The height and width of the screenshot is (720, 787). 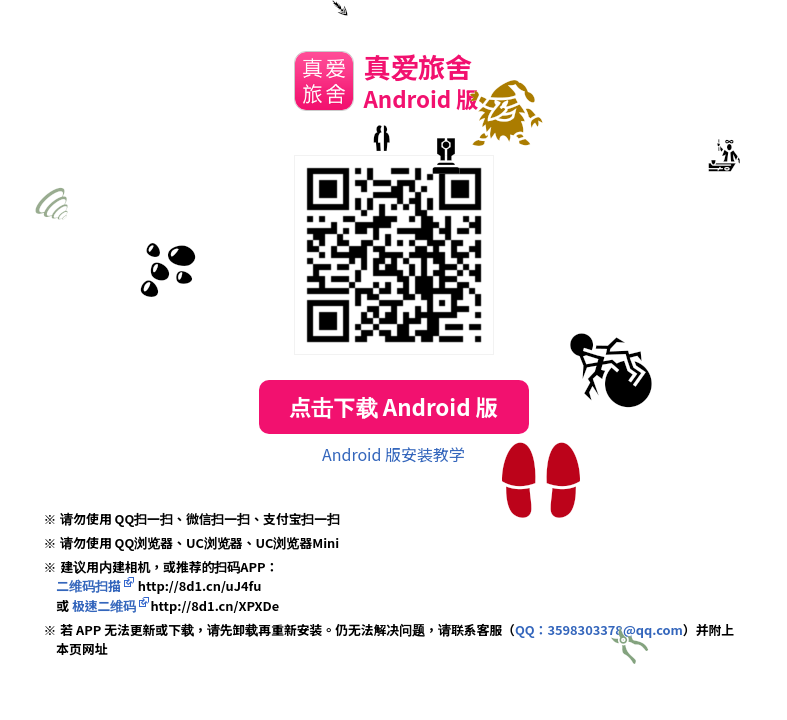 I want to click on tesla coil or electrical equipment icon, so click(x=446, y=156).